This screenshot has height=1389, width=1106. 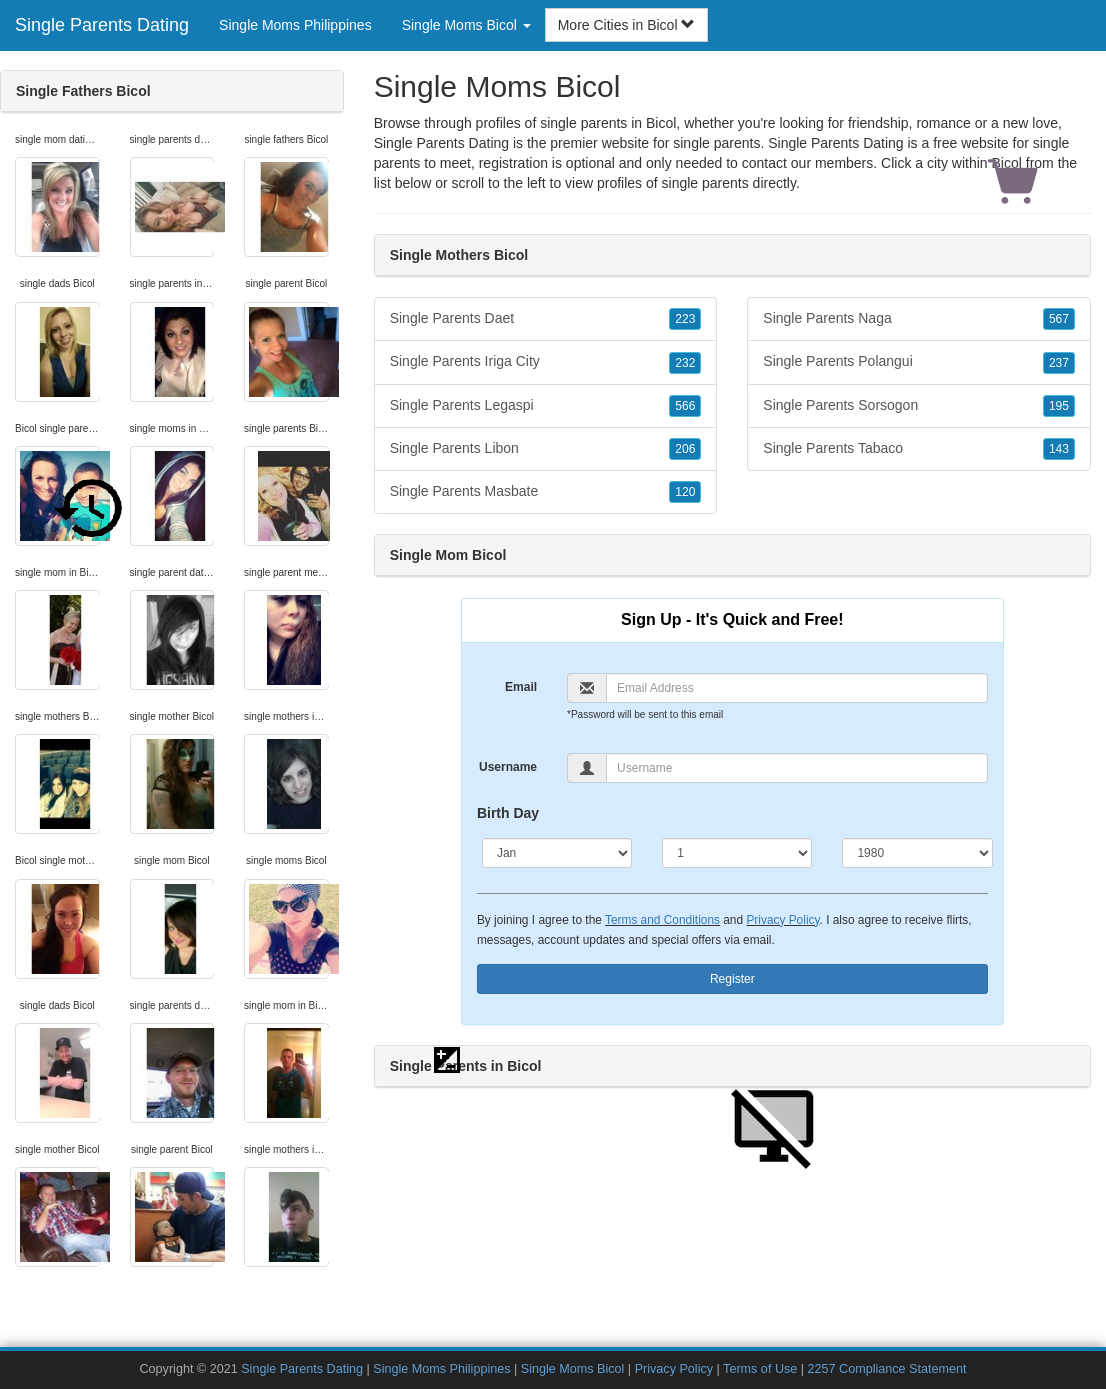 What do you see at coordinates (89, 508) in the screenshot?
I see `view browsing or activity history` at bounding box center [89, 508].